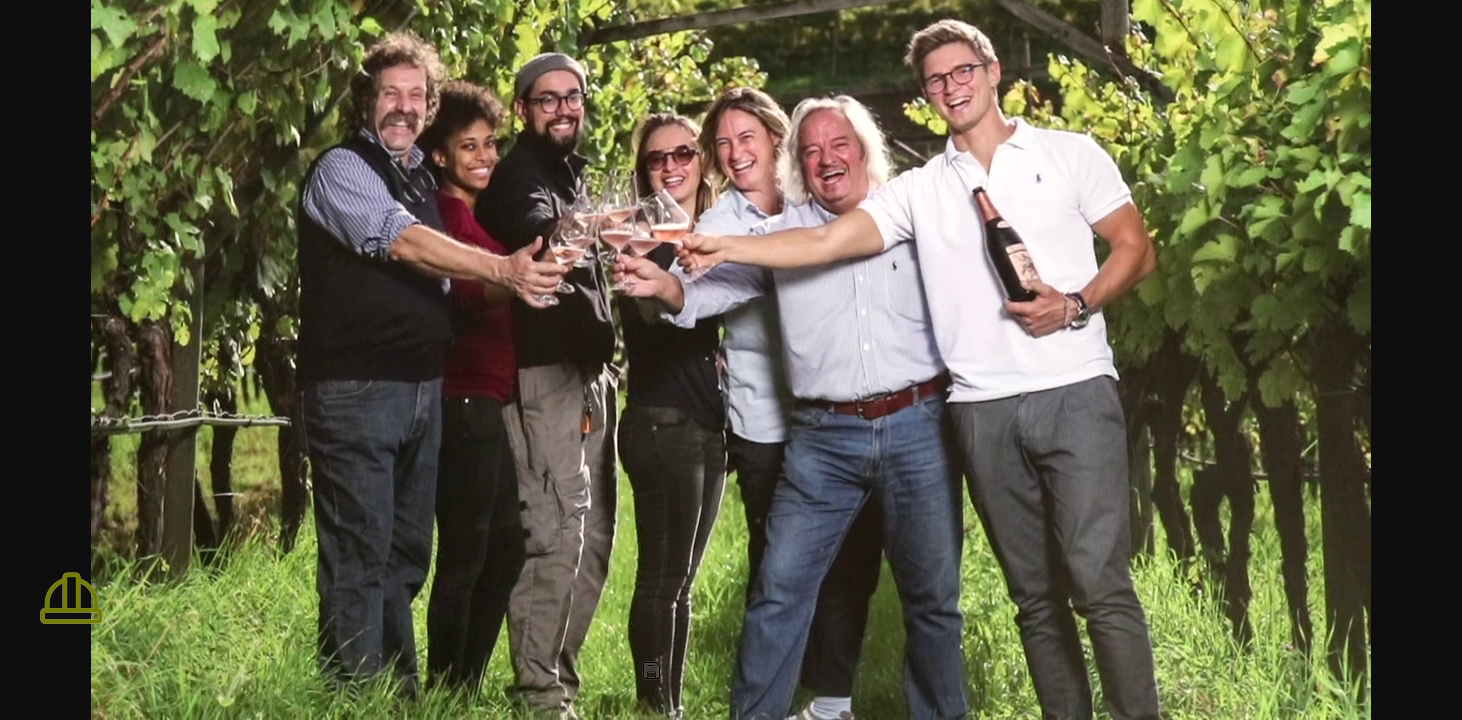  I want to click on access construction or site safety settings, so click(71, 601).